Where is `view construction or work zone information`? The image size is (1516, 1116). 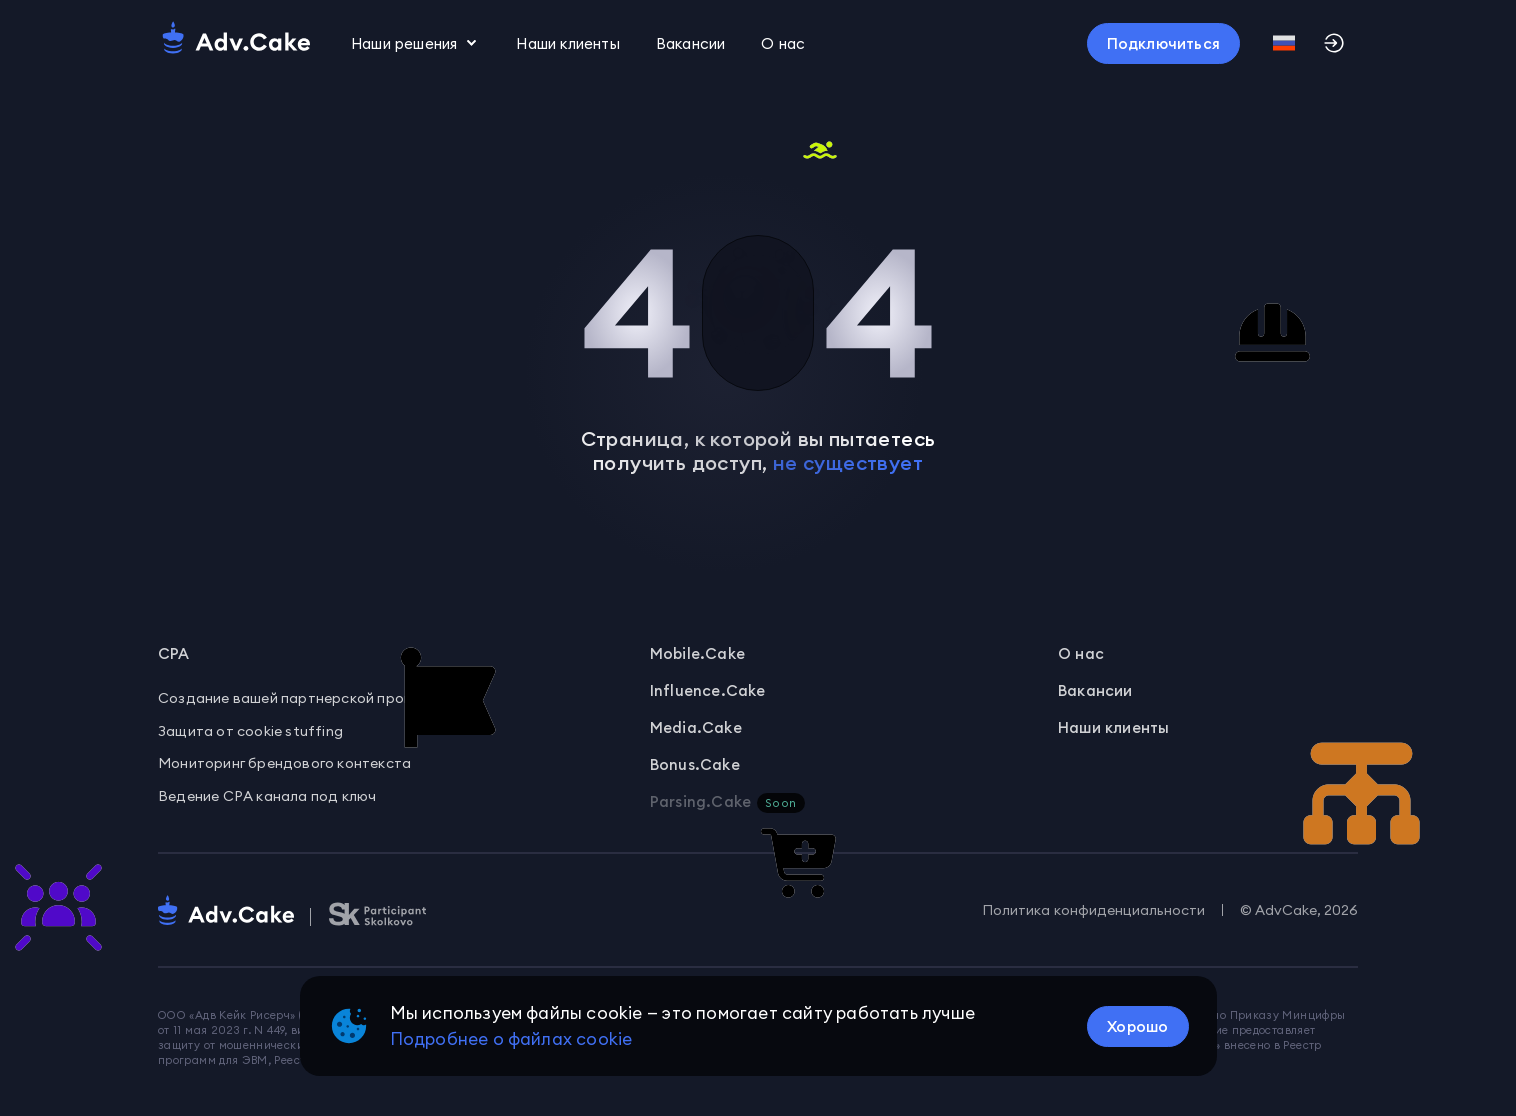
view construction or work zone information is located at coordinates (1272, 332).